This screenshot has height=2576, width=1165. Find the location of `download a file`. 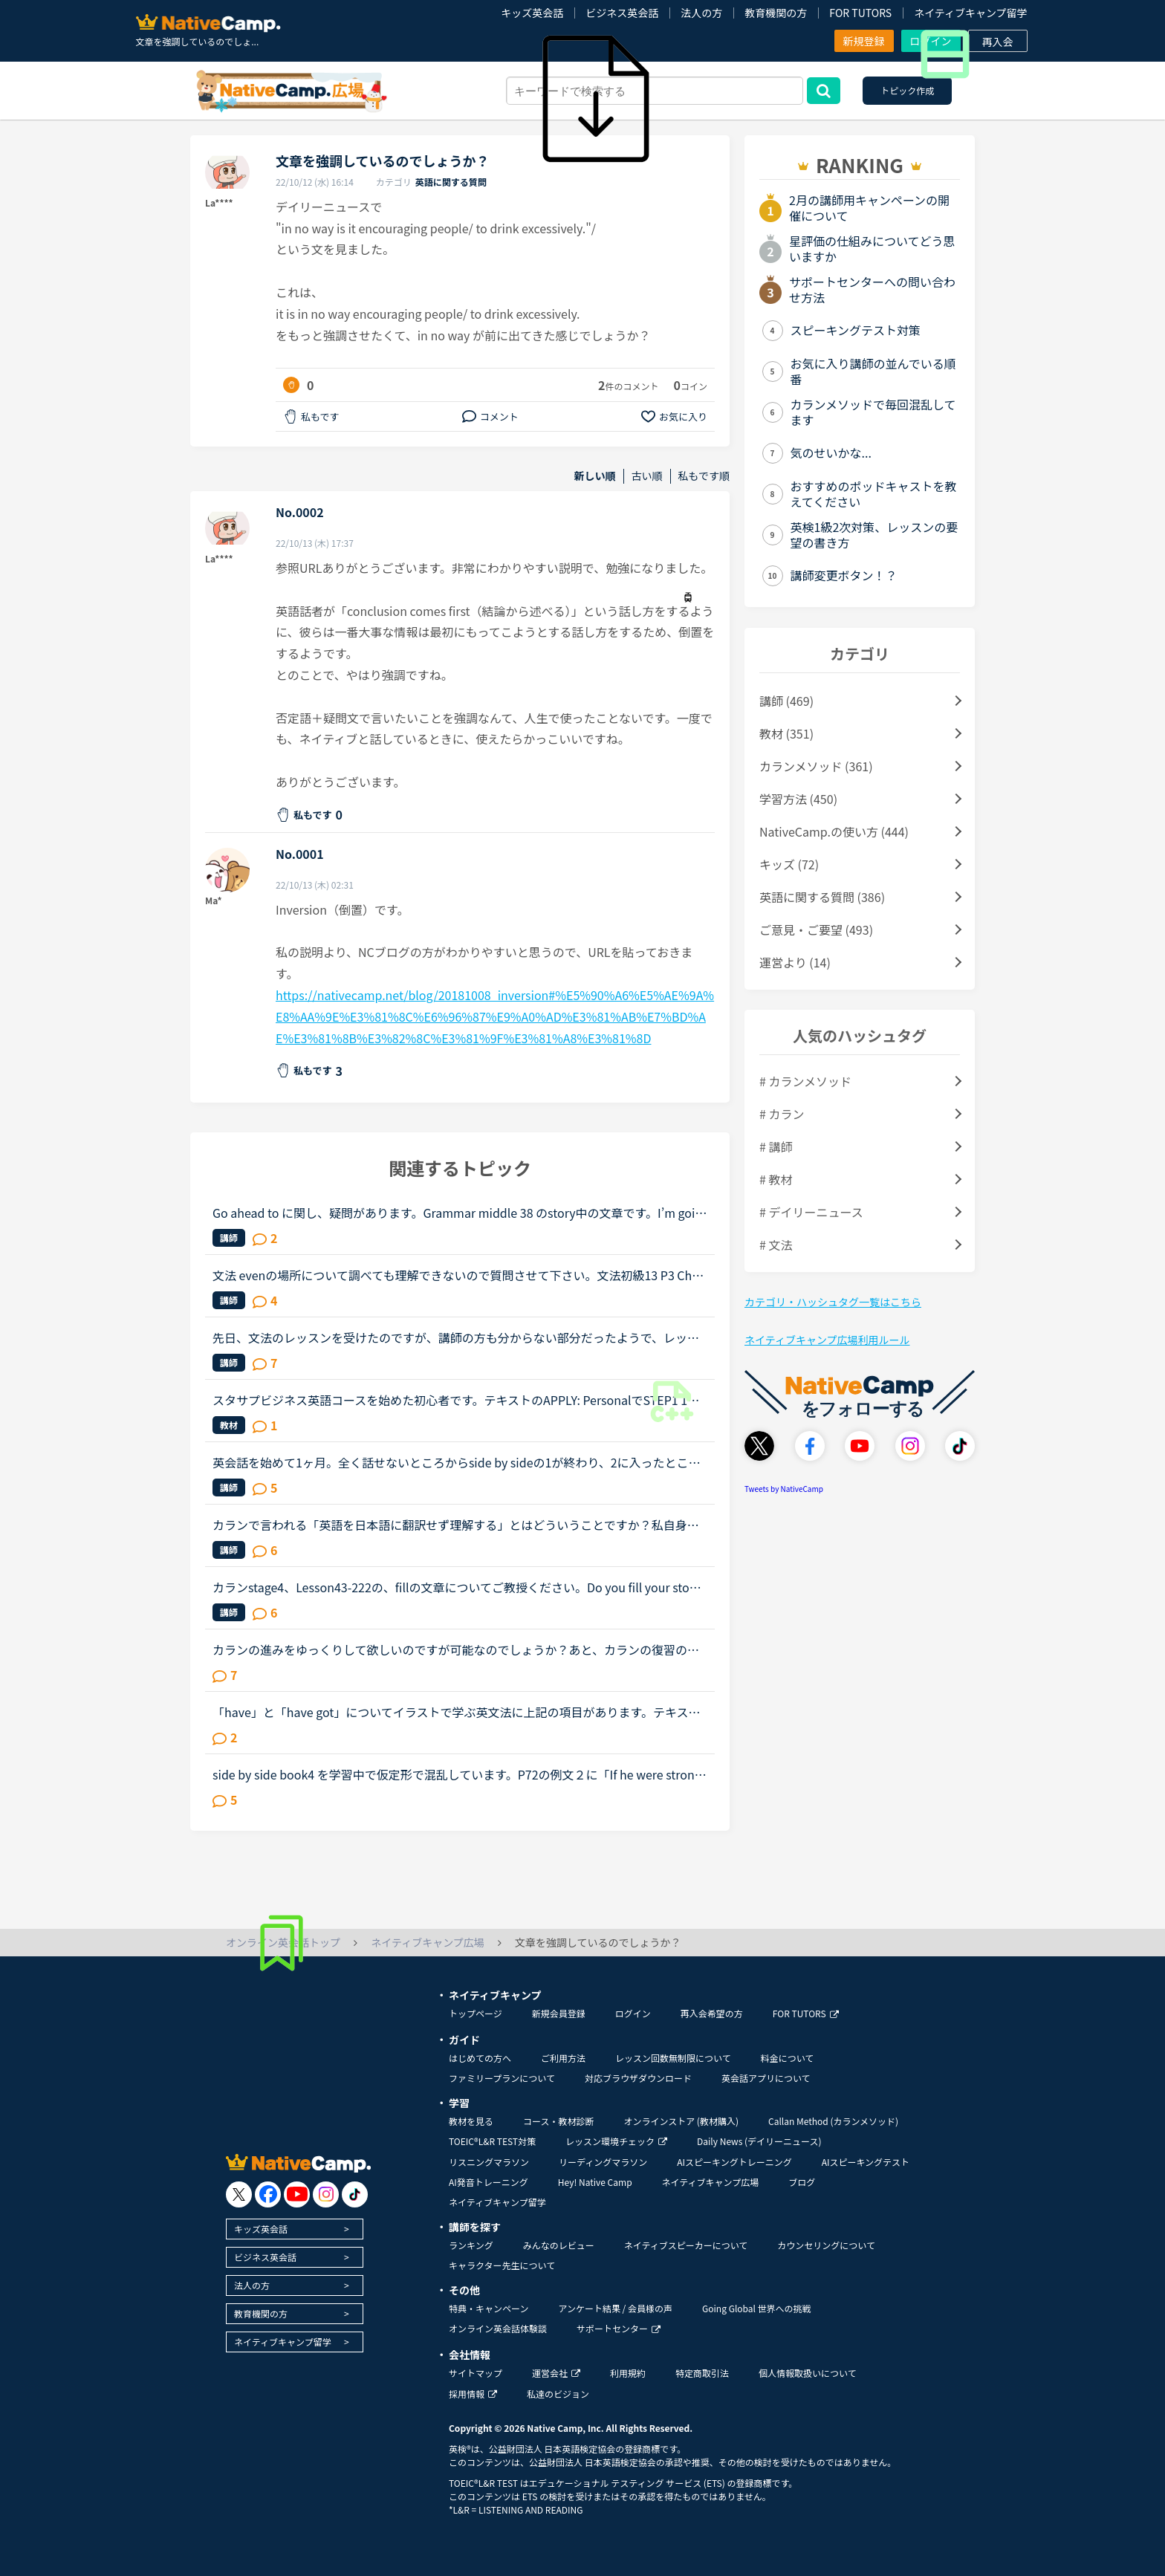

download a file is located at coordinates (596, 99).